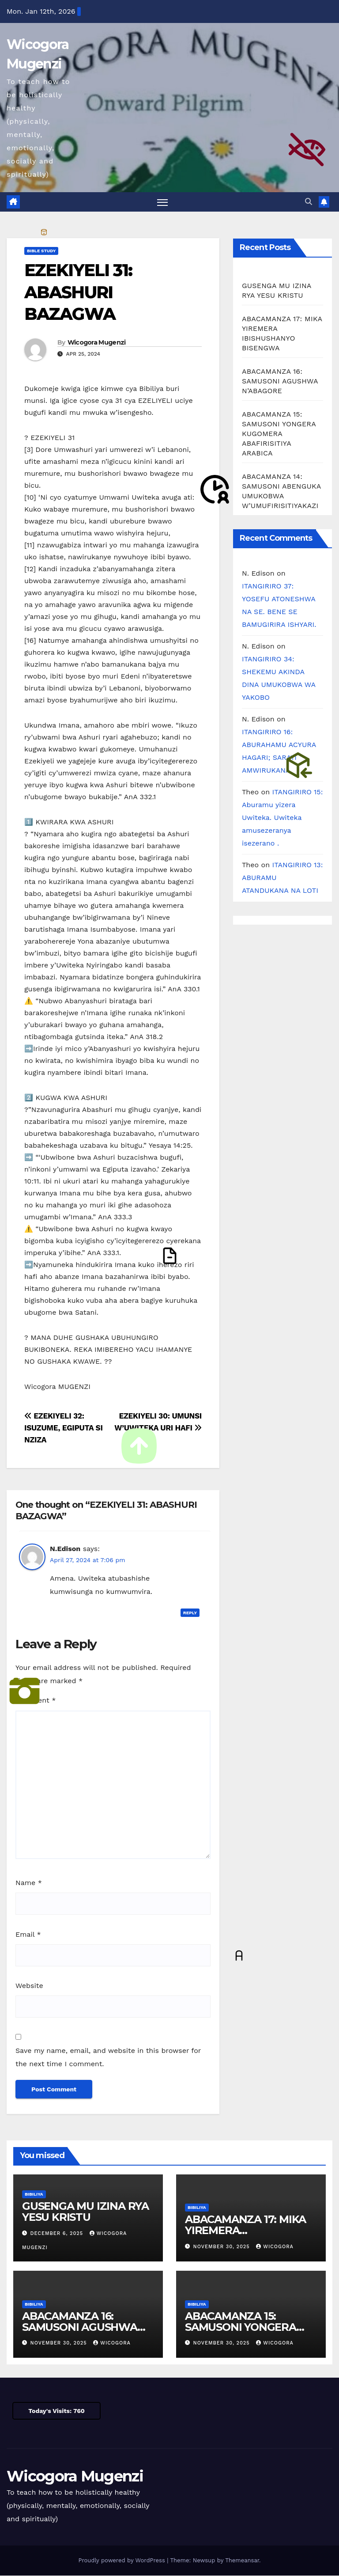  Describe the element at coordinates (24, 1691) in the screenshot. I see `take a photo` at that location.